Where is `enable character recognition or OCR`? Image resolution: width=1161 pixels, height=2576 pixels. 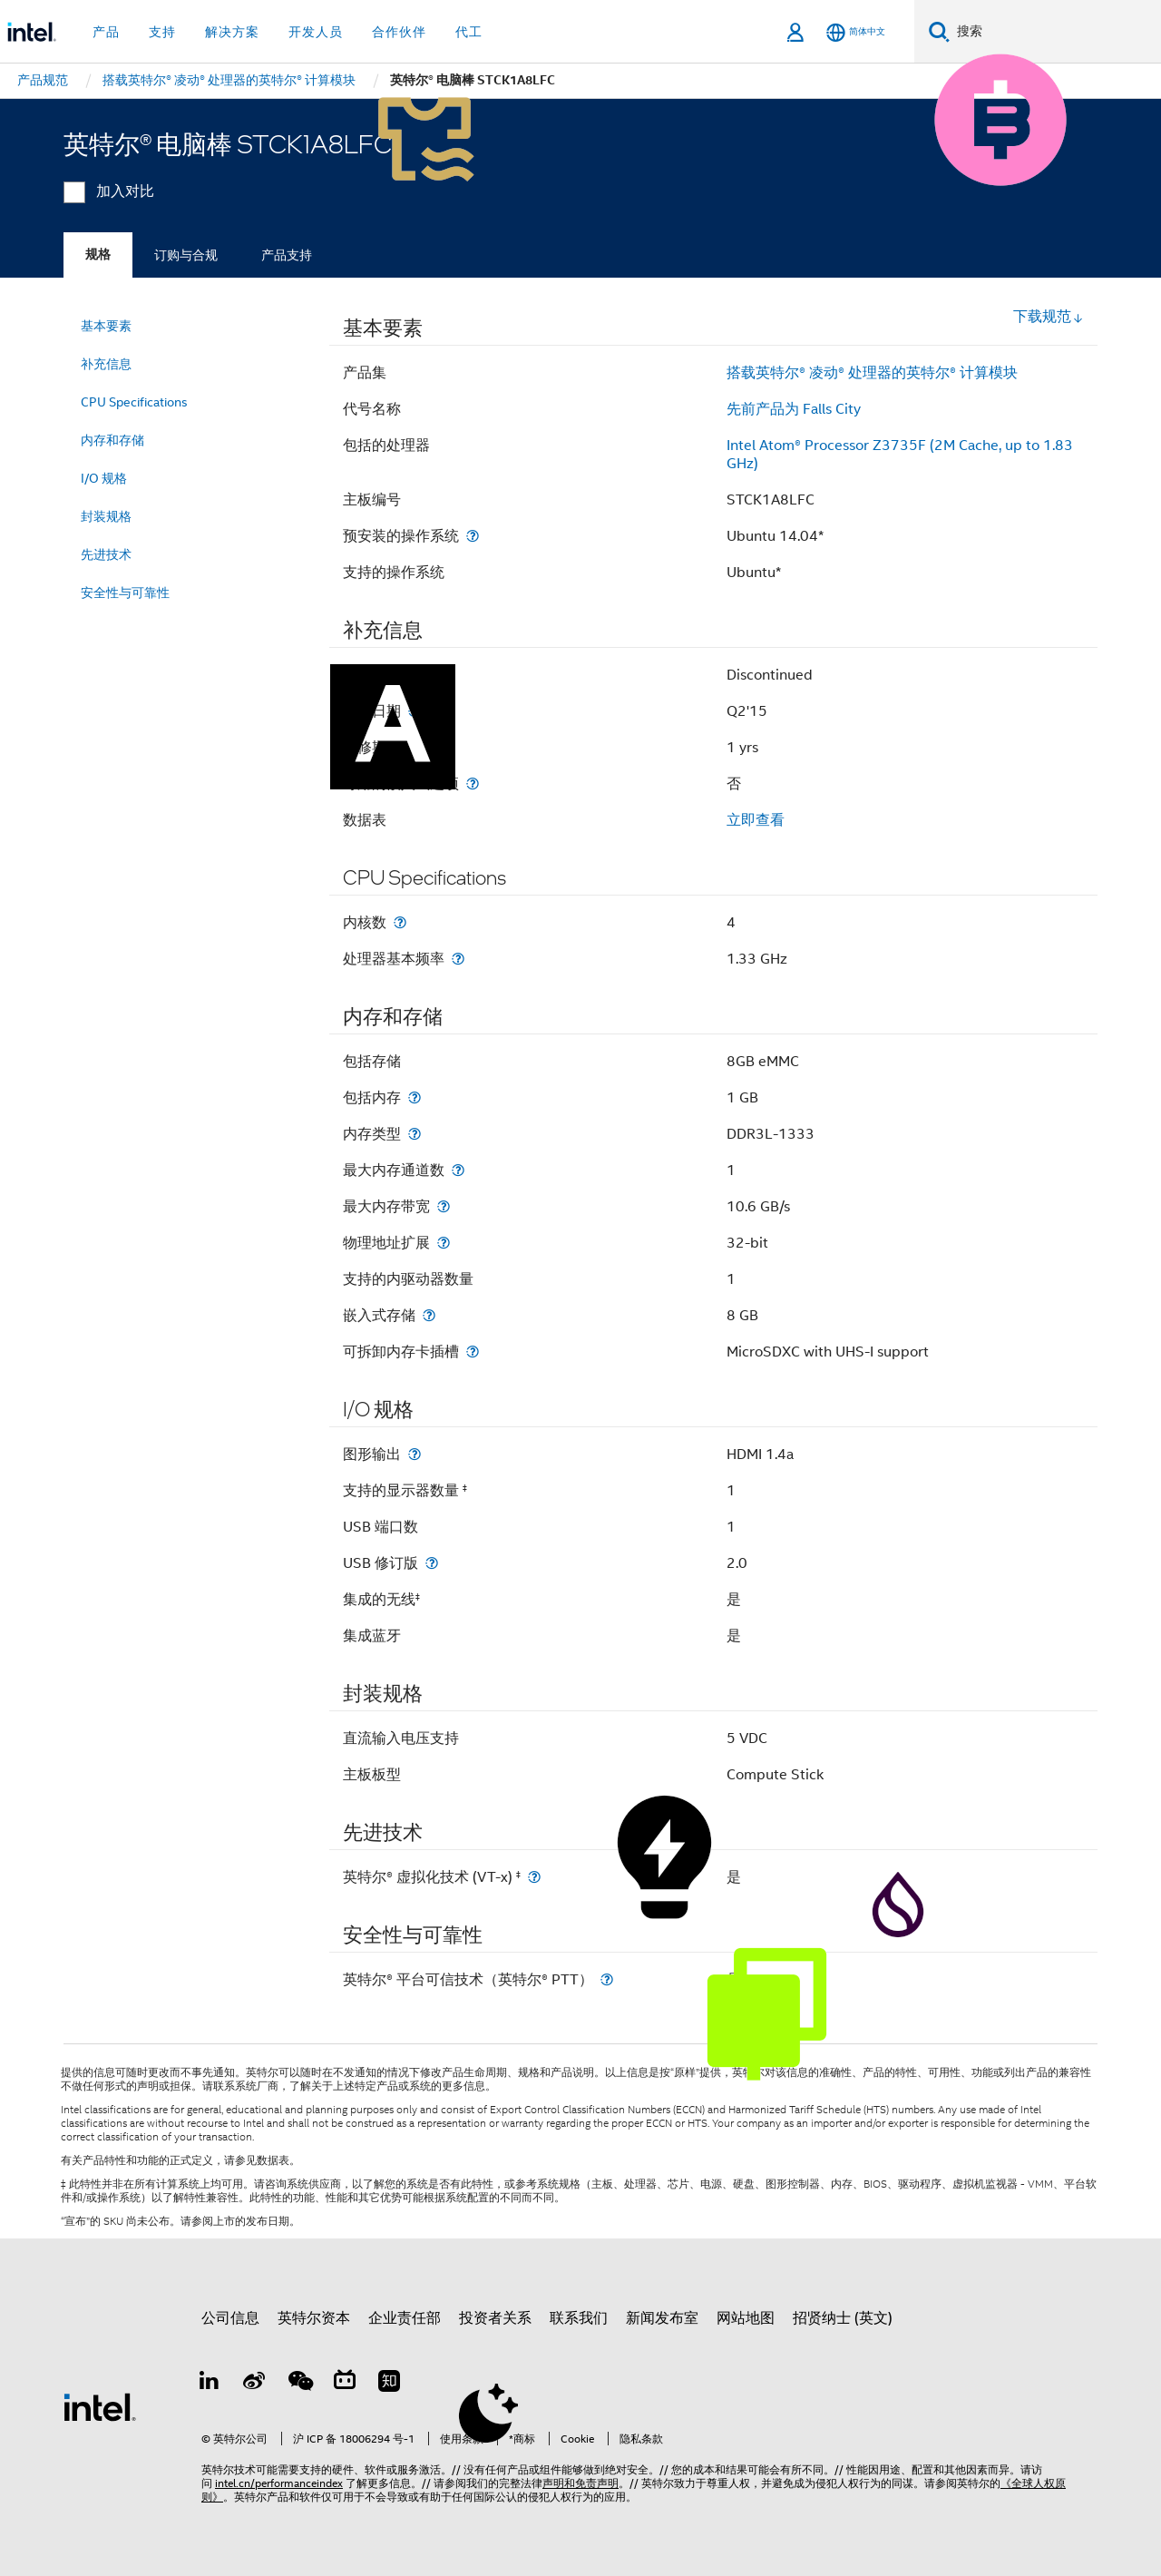 enable character recognition or OCR is located at coordinates (393, 727).